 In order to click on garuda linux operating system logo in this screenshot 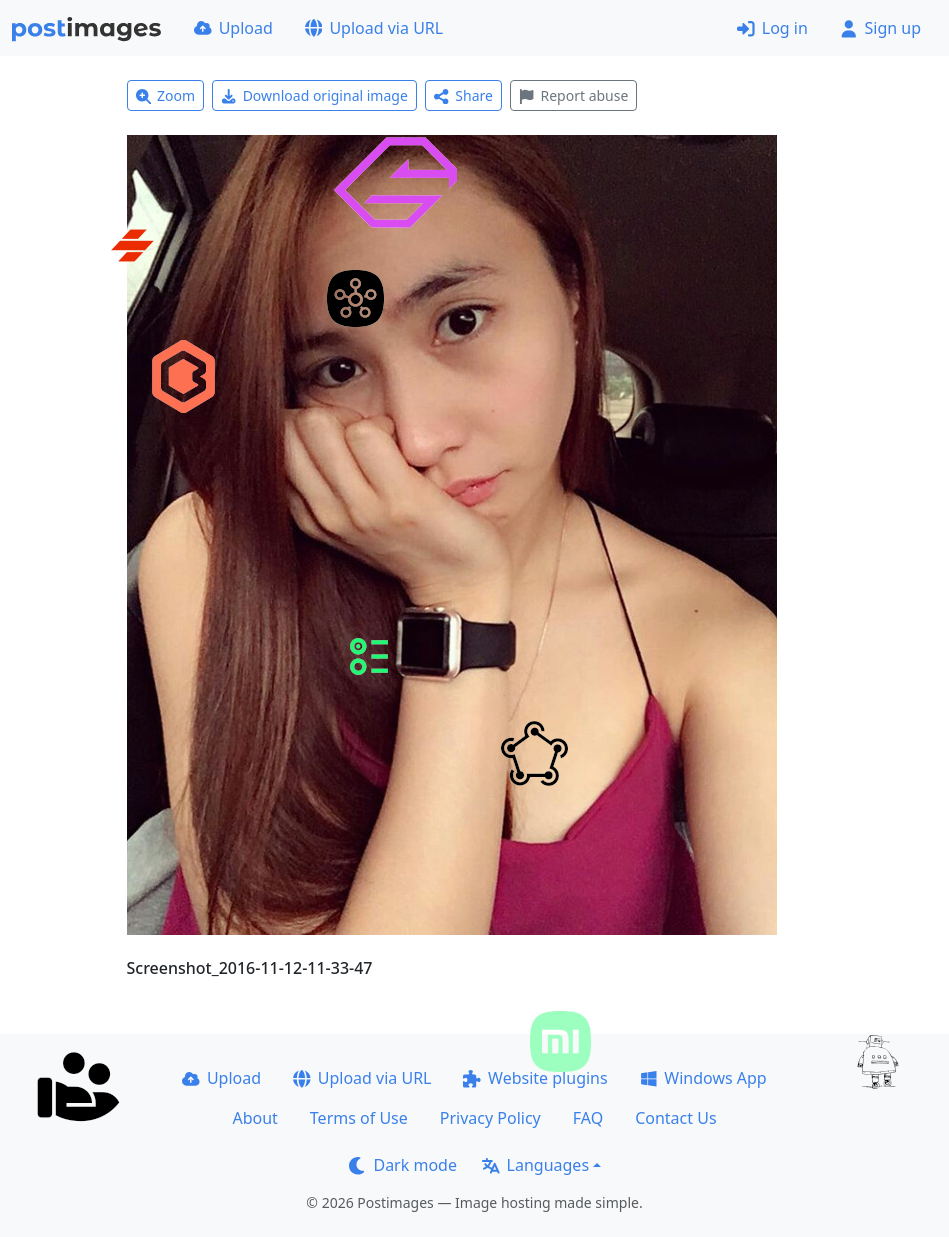, I will do `click(395, 182)`.